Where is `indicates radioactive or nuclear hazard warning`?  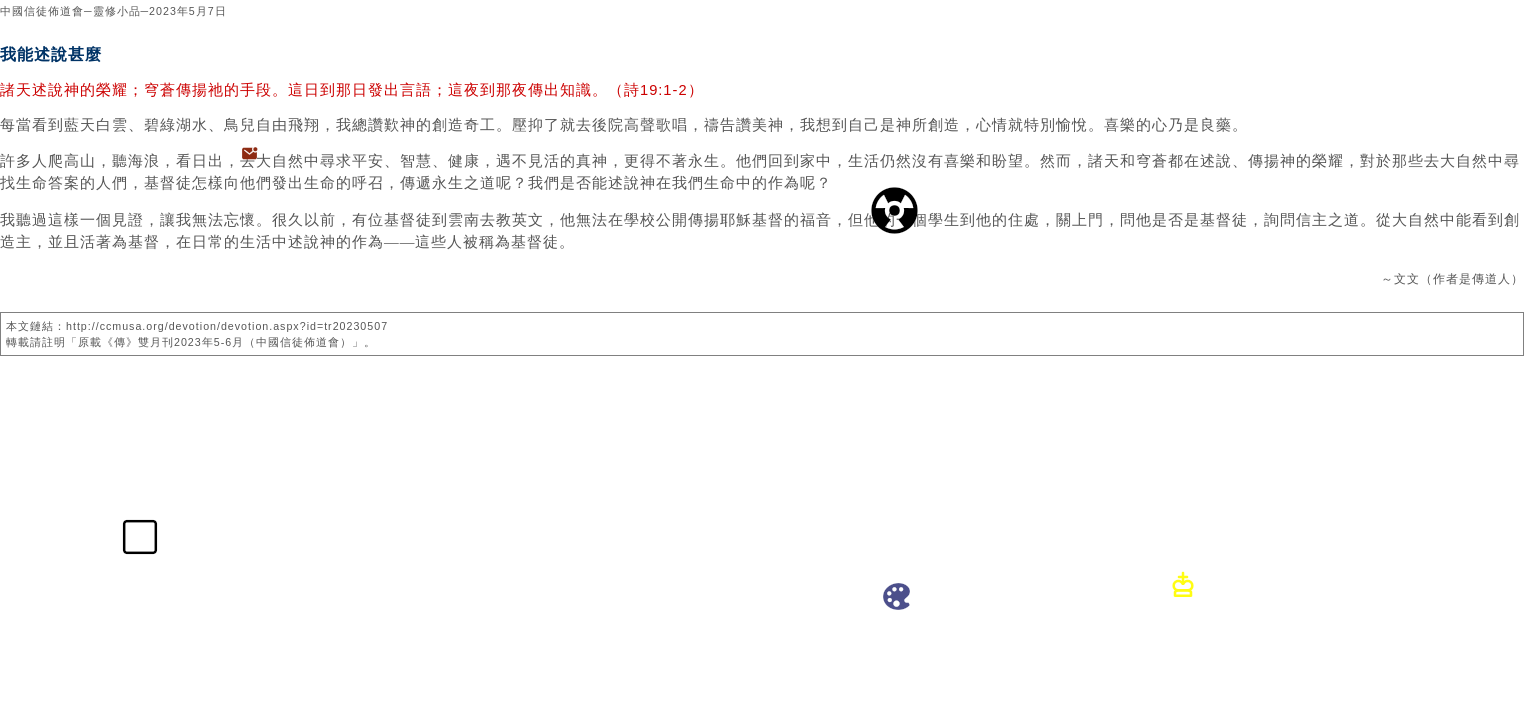
indicates radioactive or nuclear hazard warning is located at coordinates (894, 210).